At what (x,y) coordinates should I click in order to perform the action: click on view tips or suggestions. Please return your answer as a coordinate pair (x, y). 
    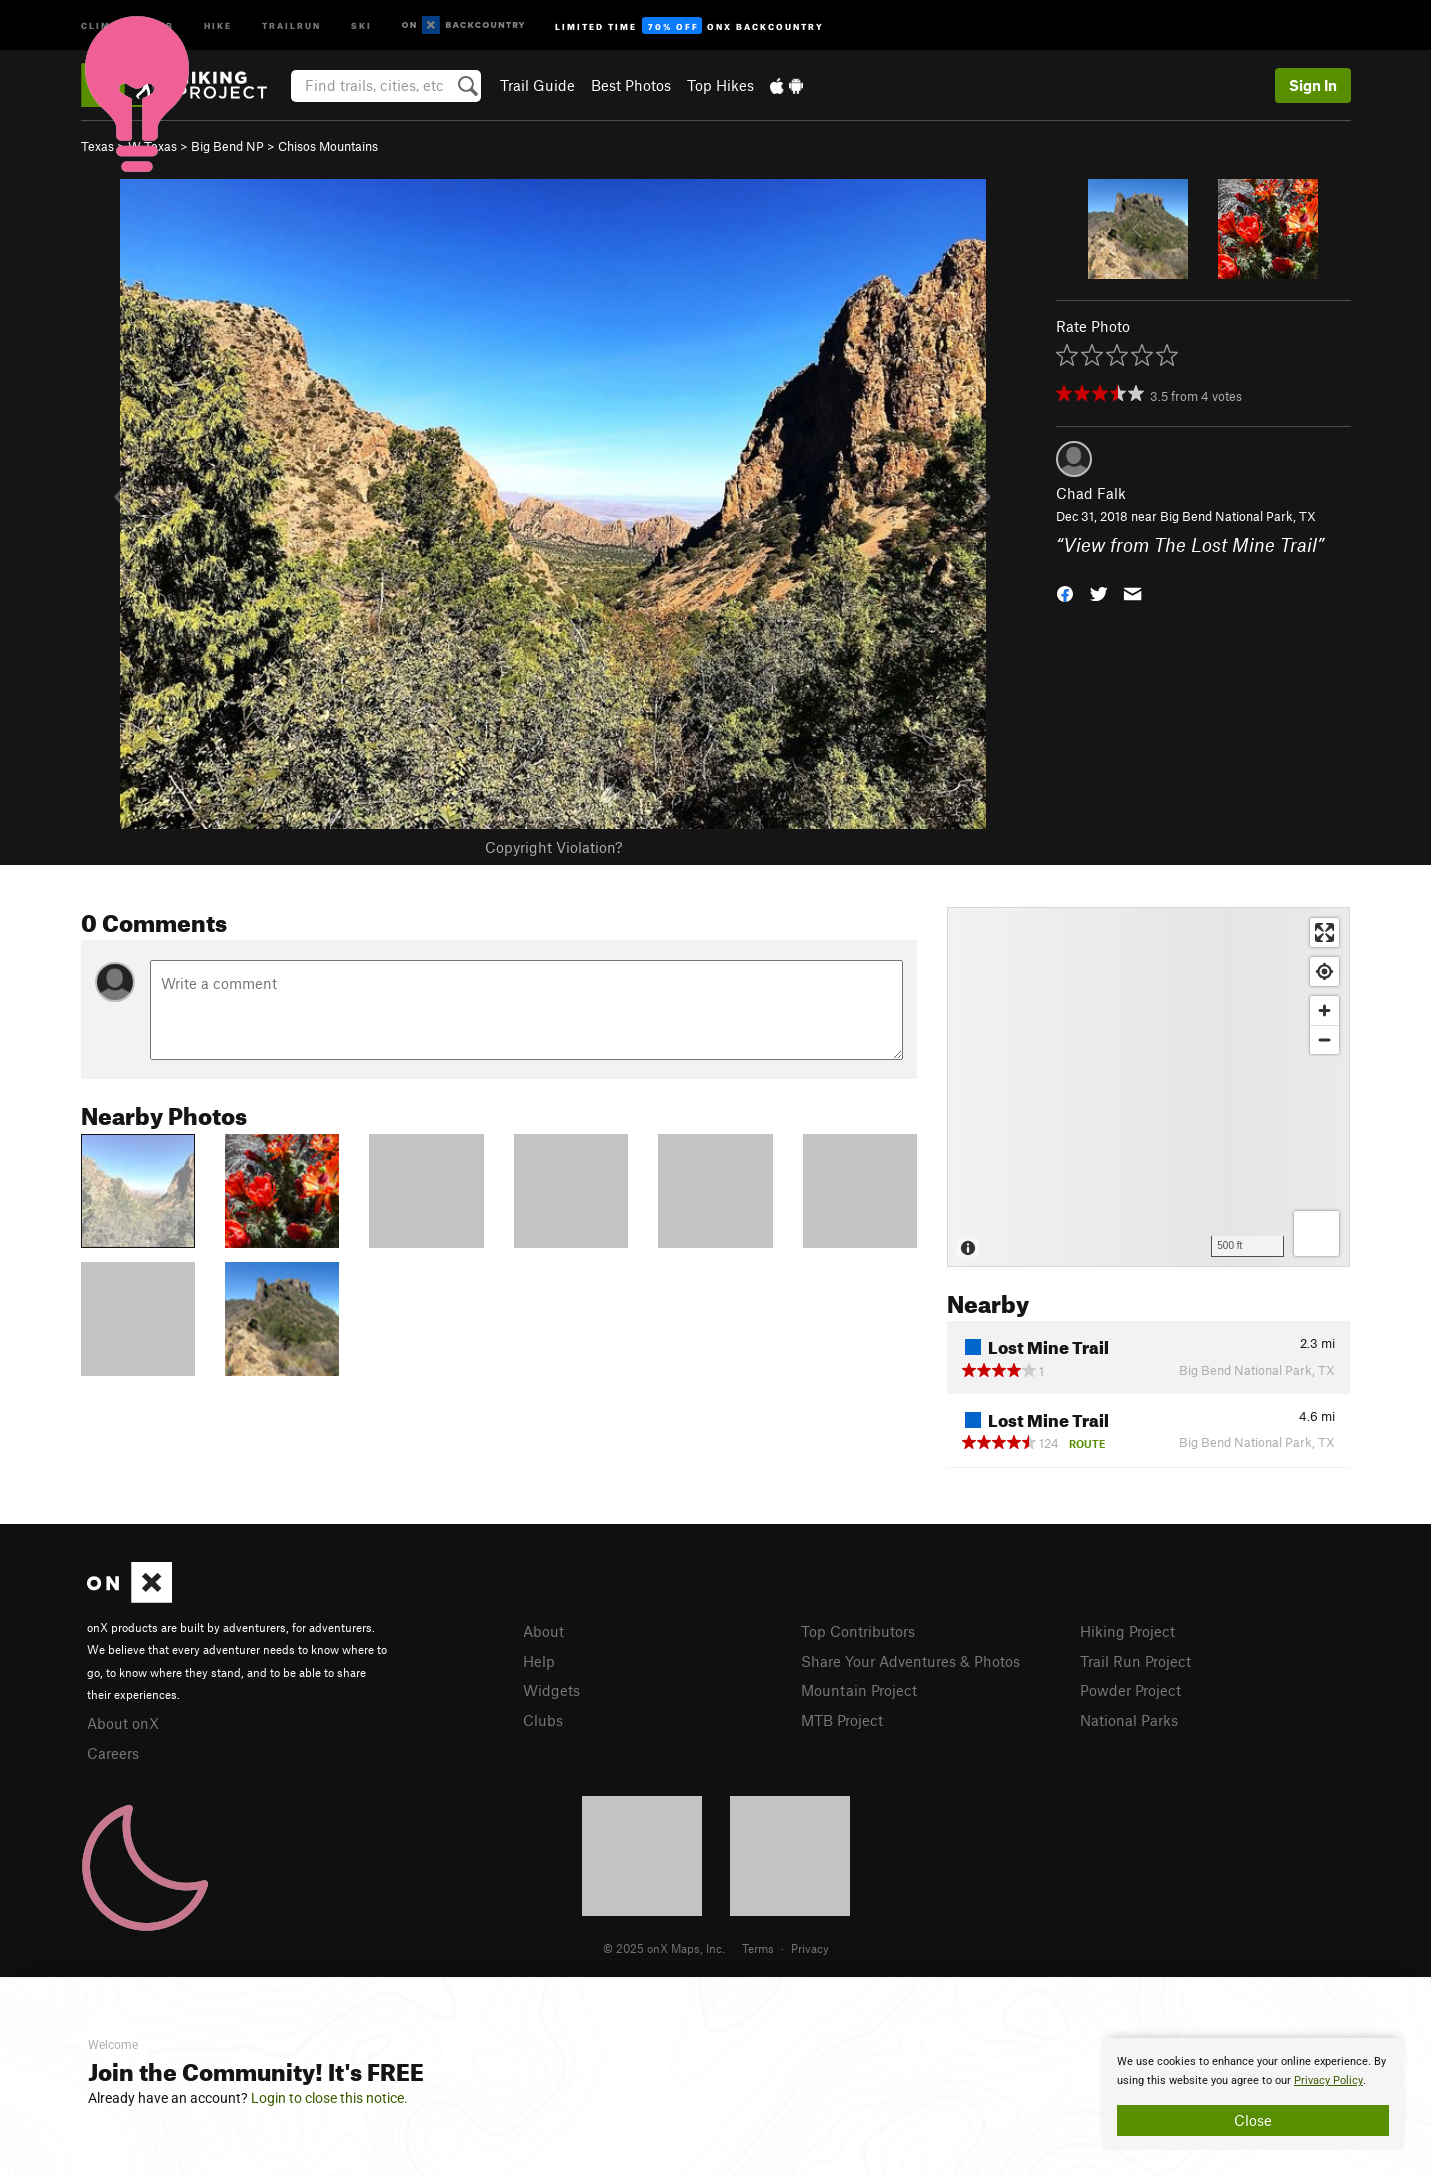
    Looking at the image, I should click on (137, 94).